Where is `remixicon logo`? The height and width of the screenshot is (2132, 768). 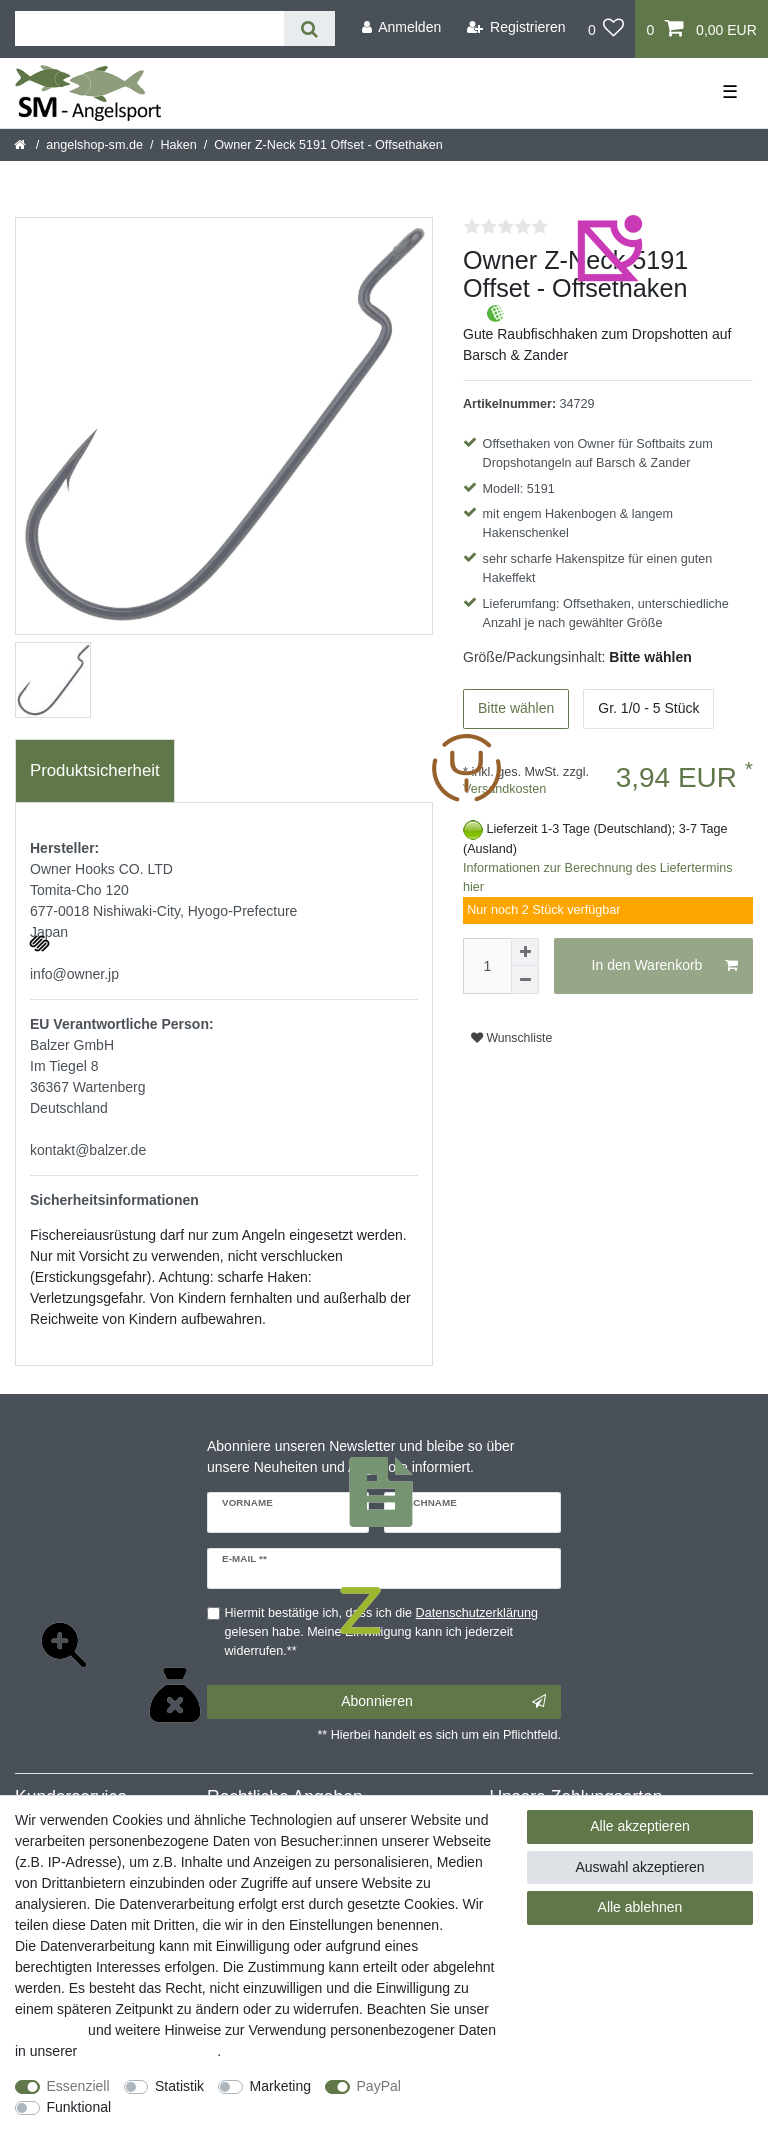
remixicon logo is located at coordinates (610, 249).